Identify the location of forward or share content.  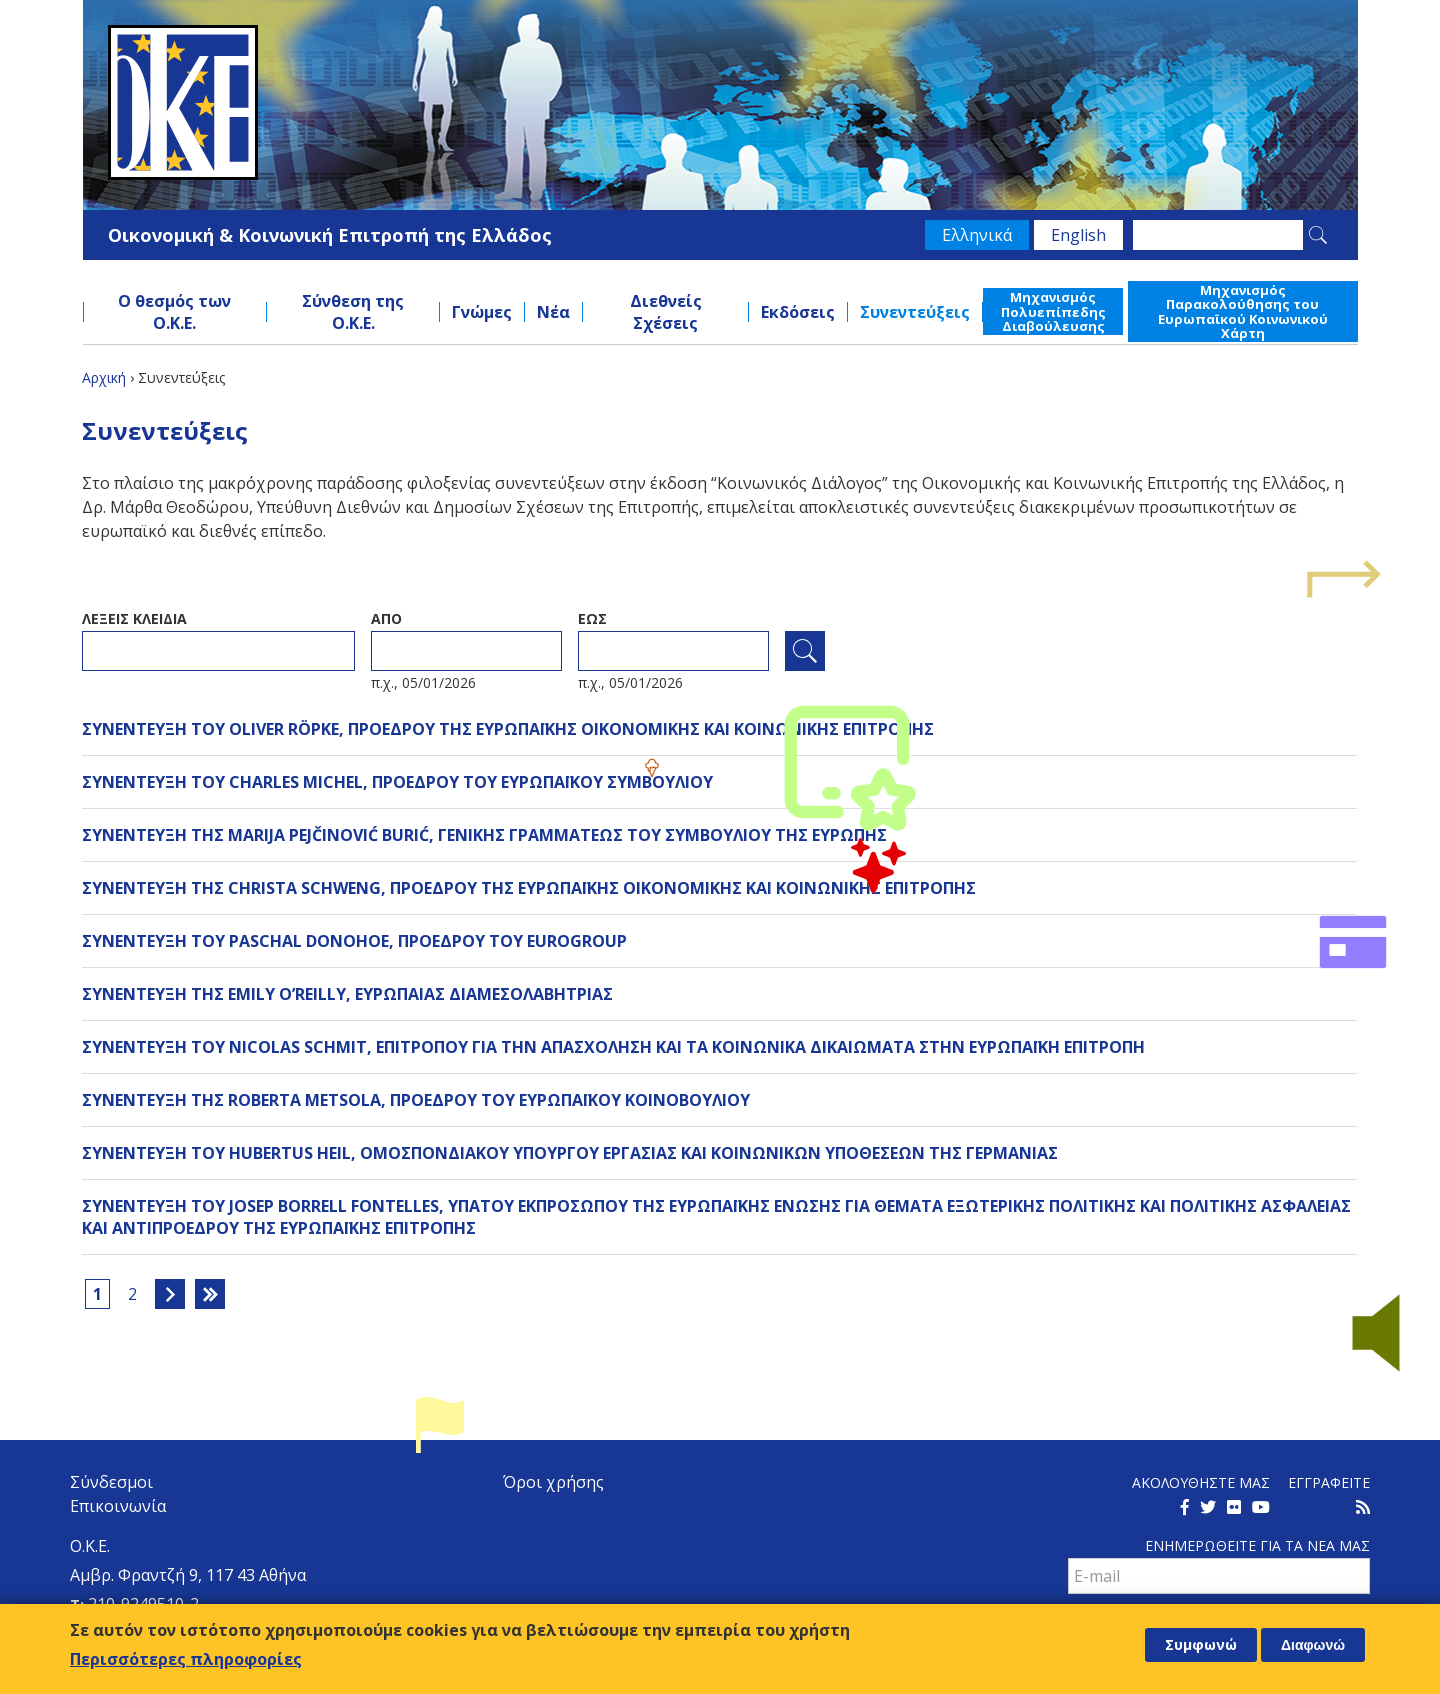
(1343, 579).